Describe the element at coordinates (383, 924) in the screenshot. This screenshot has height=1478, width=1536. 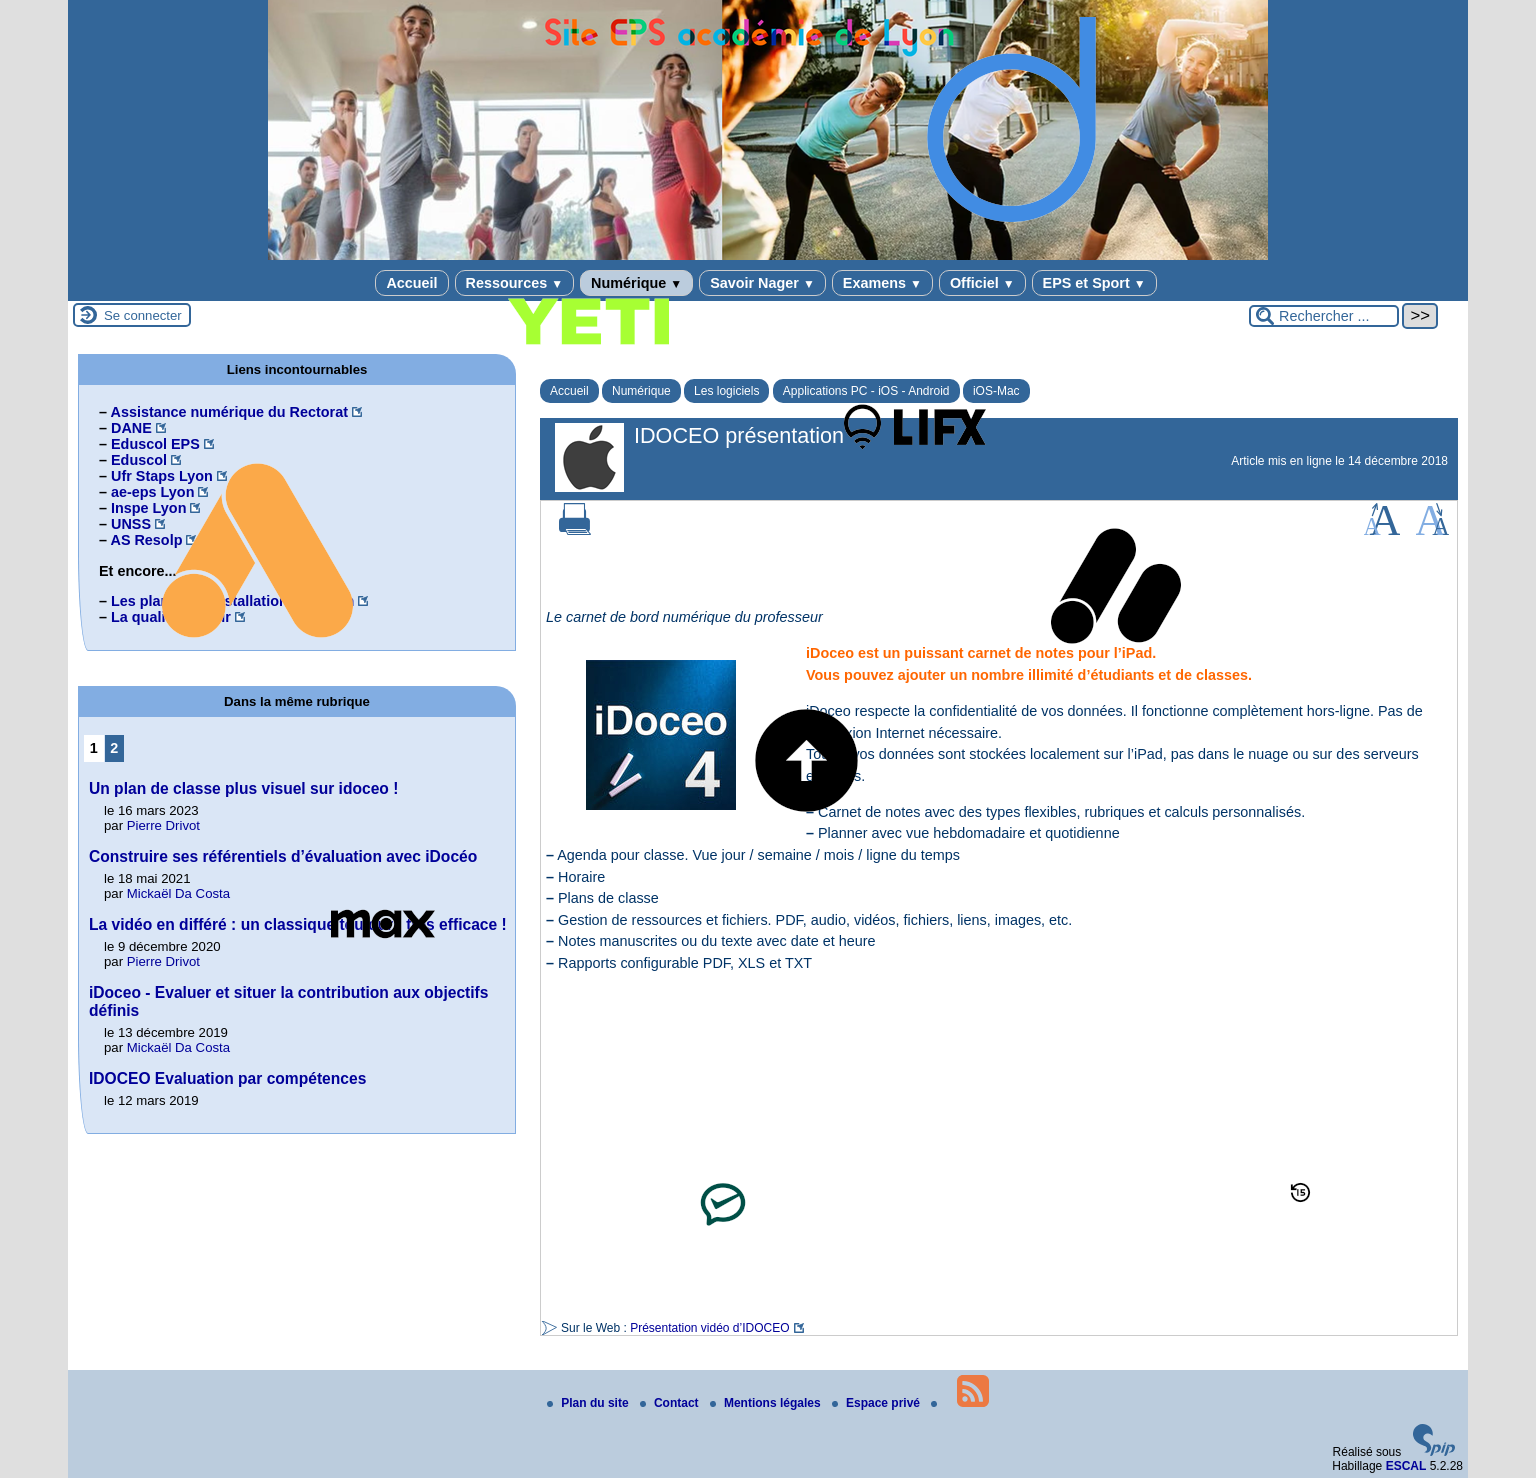
I see `open the Max streaming app` at that location.